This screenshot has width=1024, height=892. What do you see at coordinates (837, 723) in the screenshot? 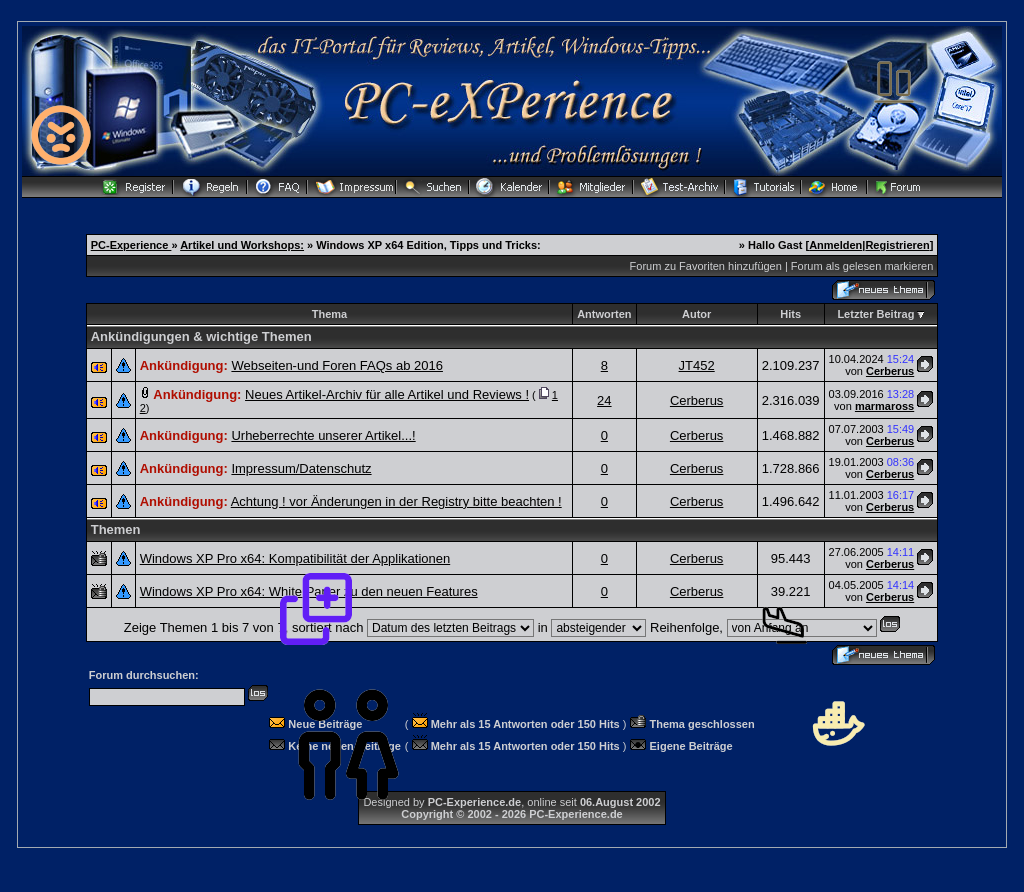
I see `docker container management` at bounding box center [837, 723].